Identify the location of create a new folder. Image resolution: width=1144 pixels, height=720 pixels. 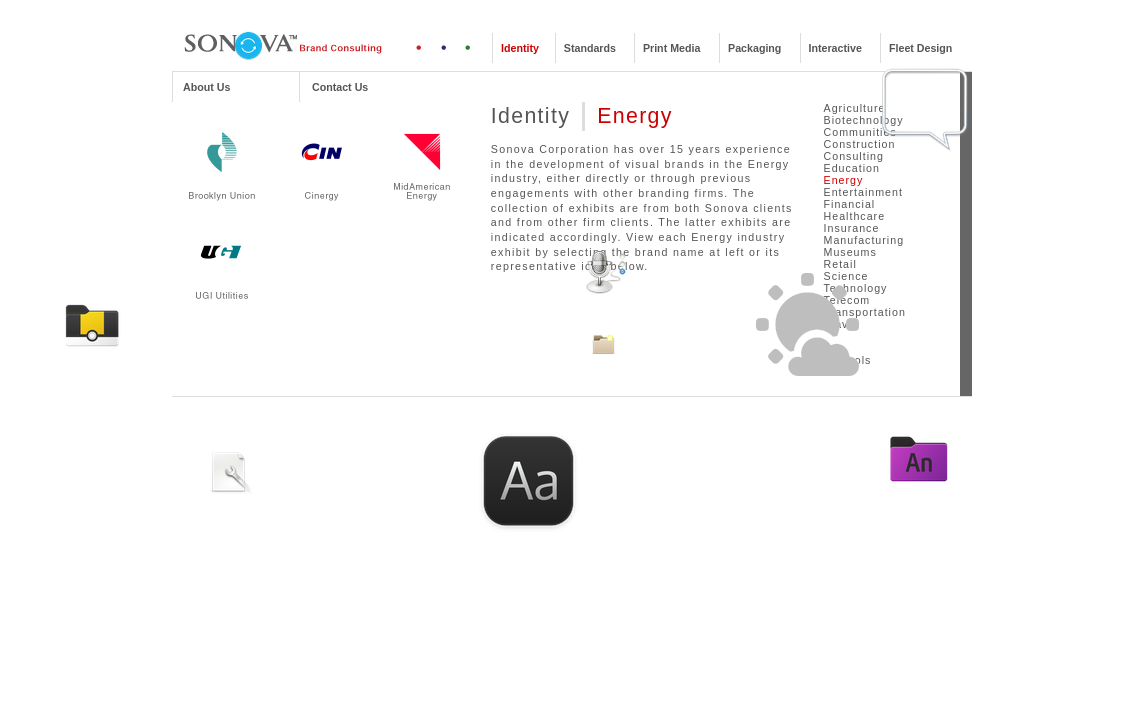
(603, 345).